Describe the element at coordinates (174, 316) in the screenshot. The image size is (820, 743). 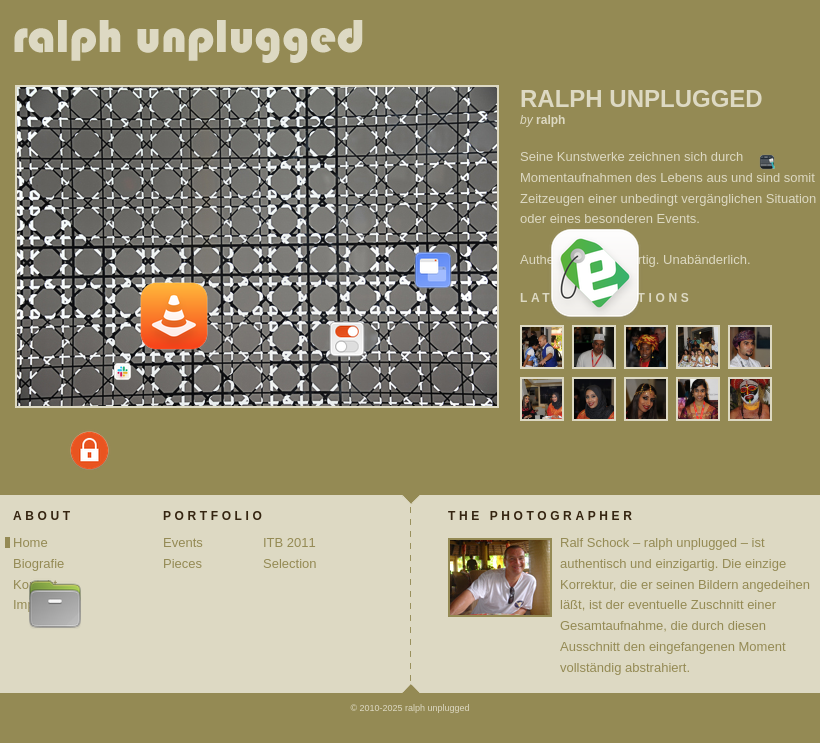
I see `open VLC media player` at that location.